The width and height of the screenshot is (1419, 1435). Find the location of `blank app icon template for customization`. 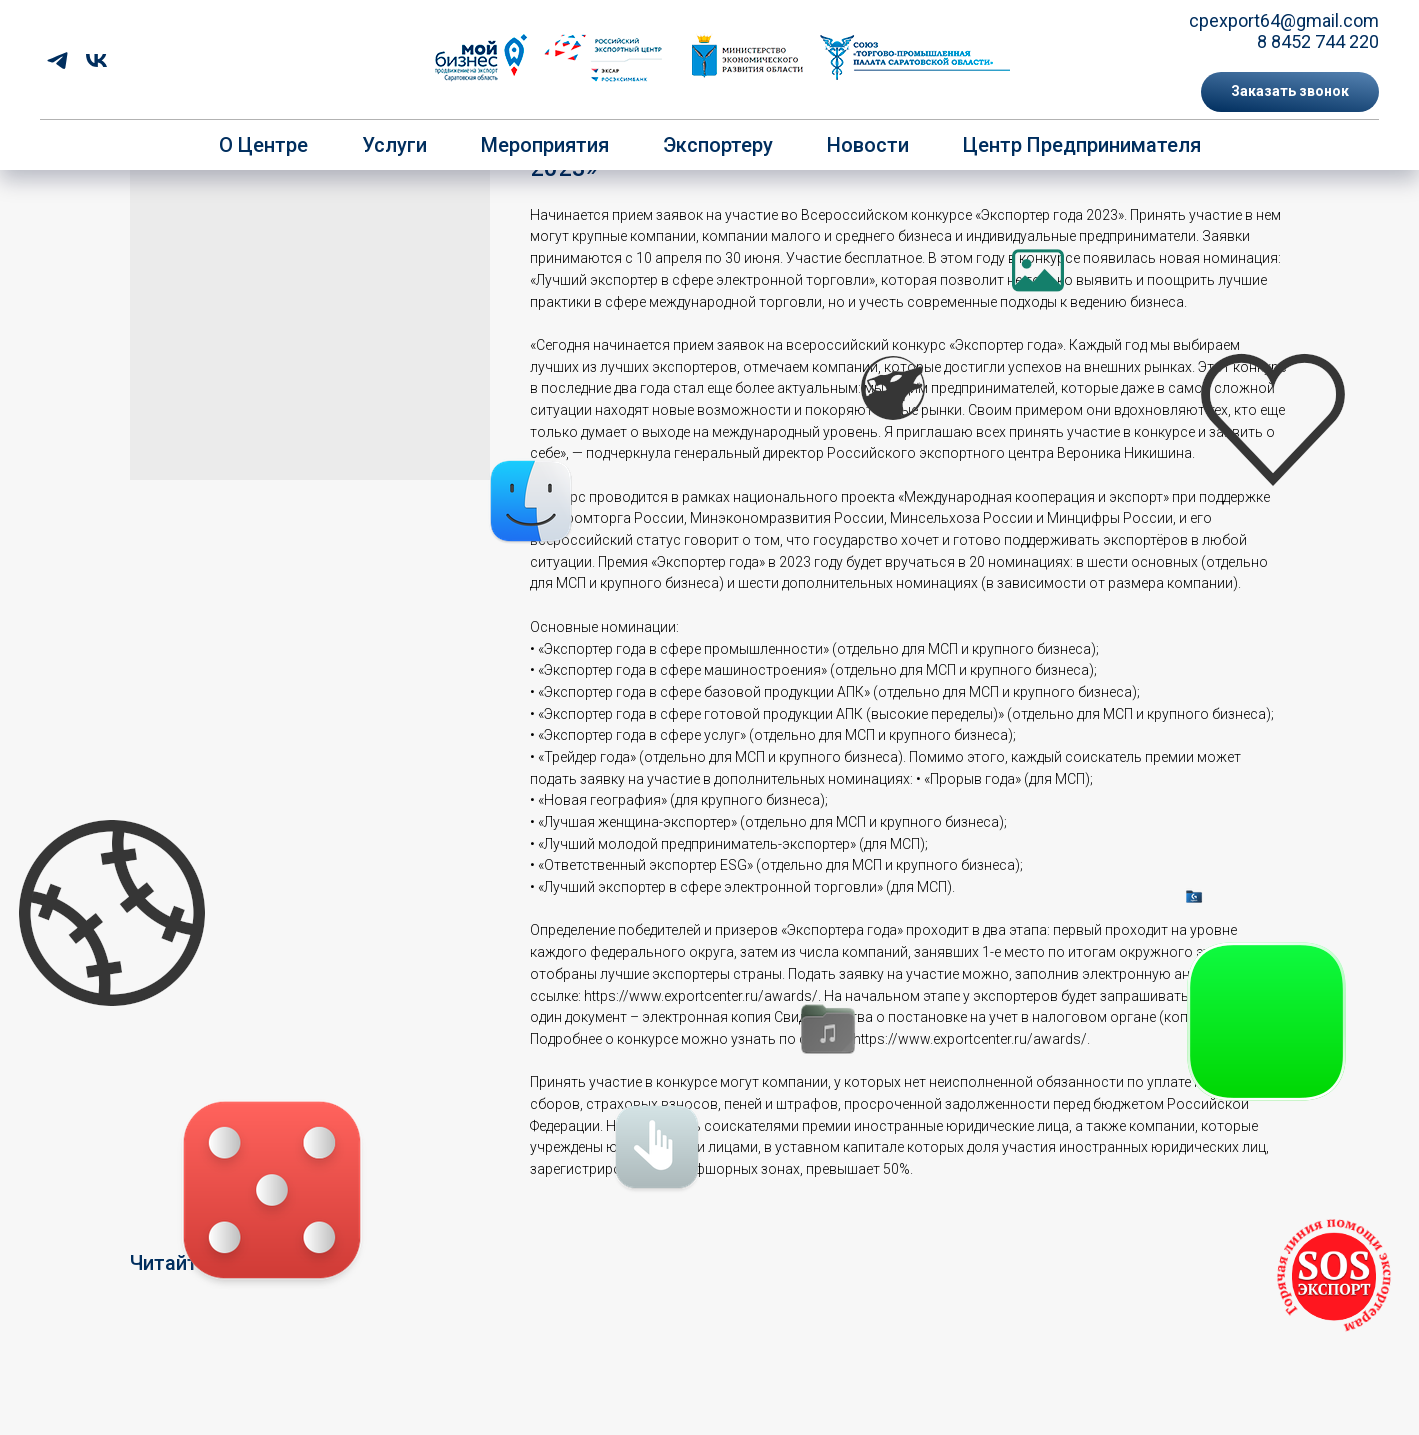

blank app icon template for customization is located at coordinates (1266, 1021).